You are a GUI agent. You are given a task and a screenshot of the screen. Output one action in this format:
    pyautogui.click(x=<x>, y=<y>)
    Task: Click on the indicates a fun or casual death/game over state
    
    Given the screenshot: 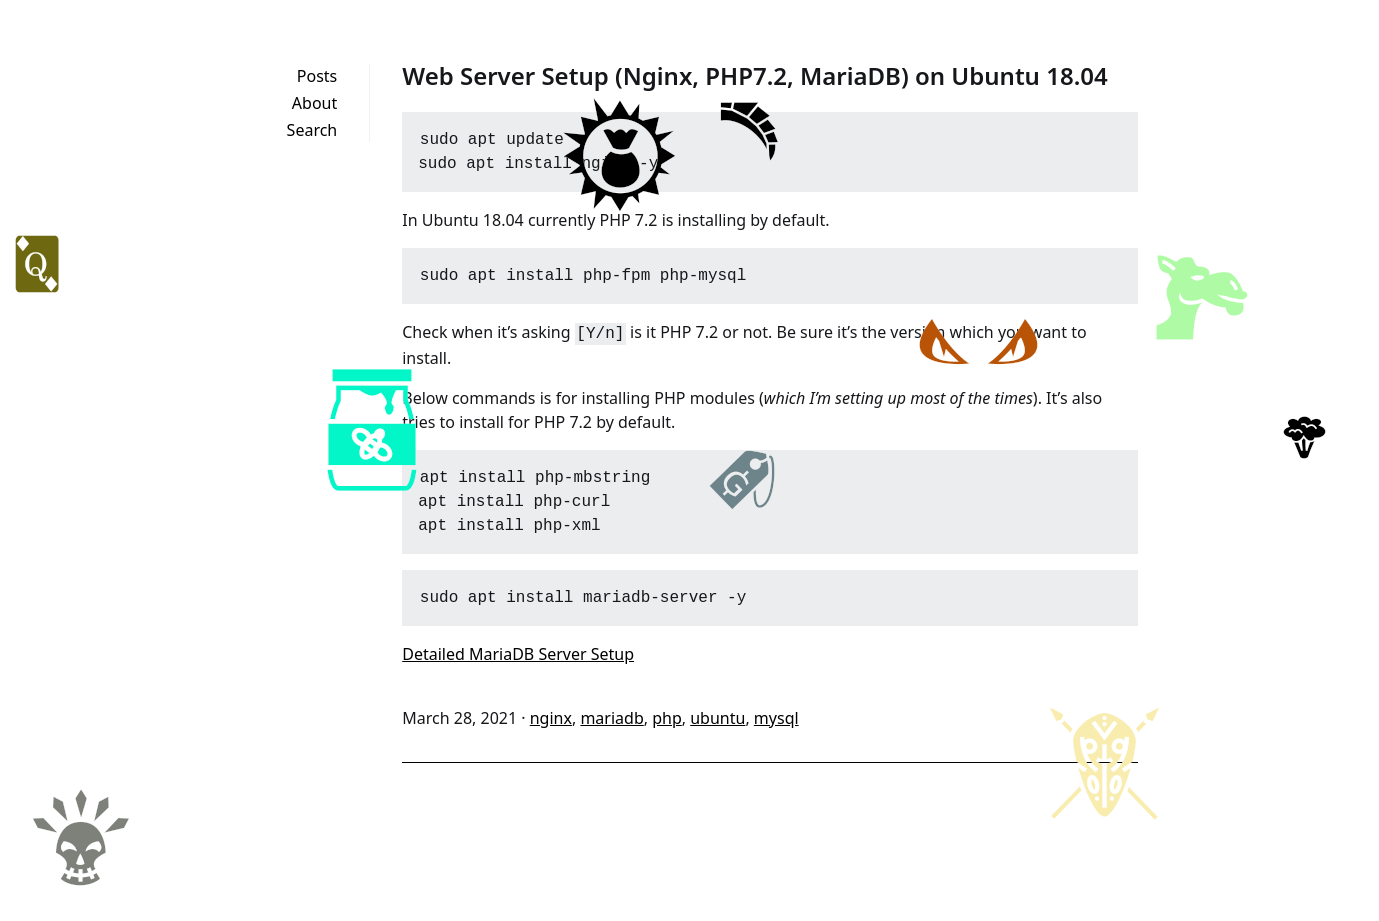 What is the action you would take?
    pyautogui.click(x=80, y=836)
    